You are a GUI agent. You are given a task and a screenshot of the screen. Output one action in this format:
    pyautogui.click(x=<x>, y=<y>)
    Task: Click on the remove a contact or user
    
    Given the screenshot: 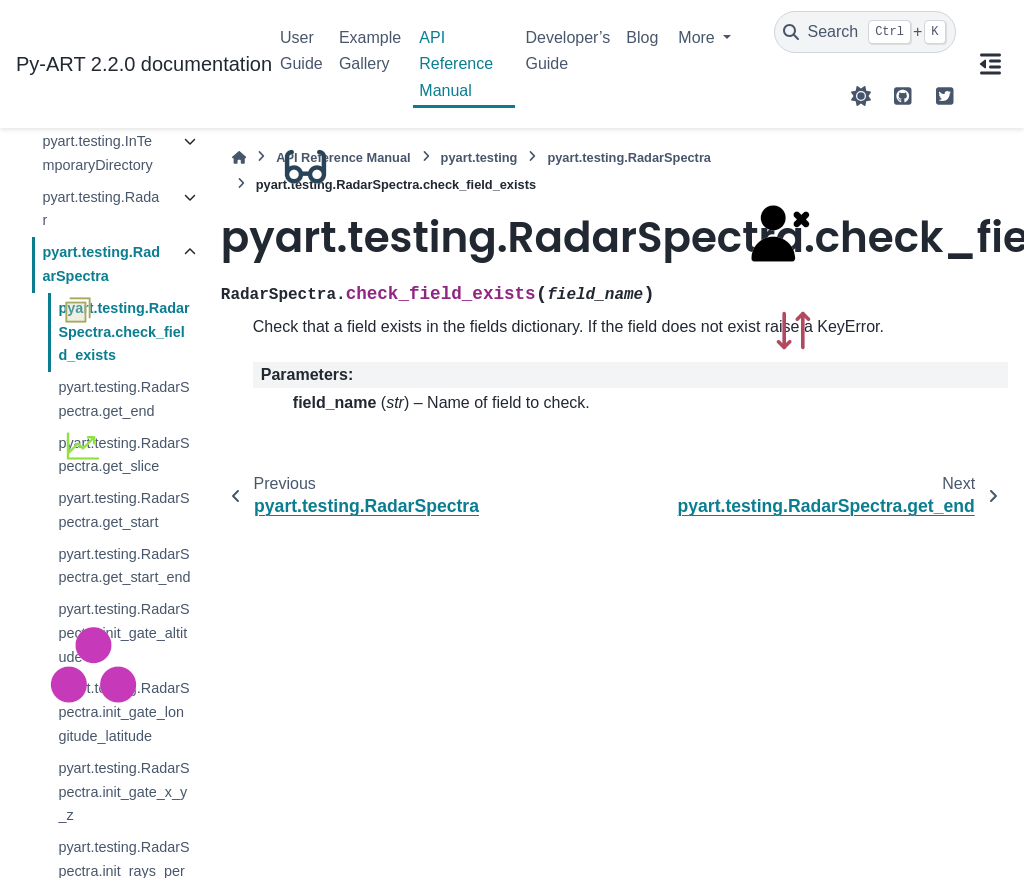 What is the action you would take?
    pyautogui.click(x=779, y=233)
    